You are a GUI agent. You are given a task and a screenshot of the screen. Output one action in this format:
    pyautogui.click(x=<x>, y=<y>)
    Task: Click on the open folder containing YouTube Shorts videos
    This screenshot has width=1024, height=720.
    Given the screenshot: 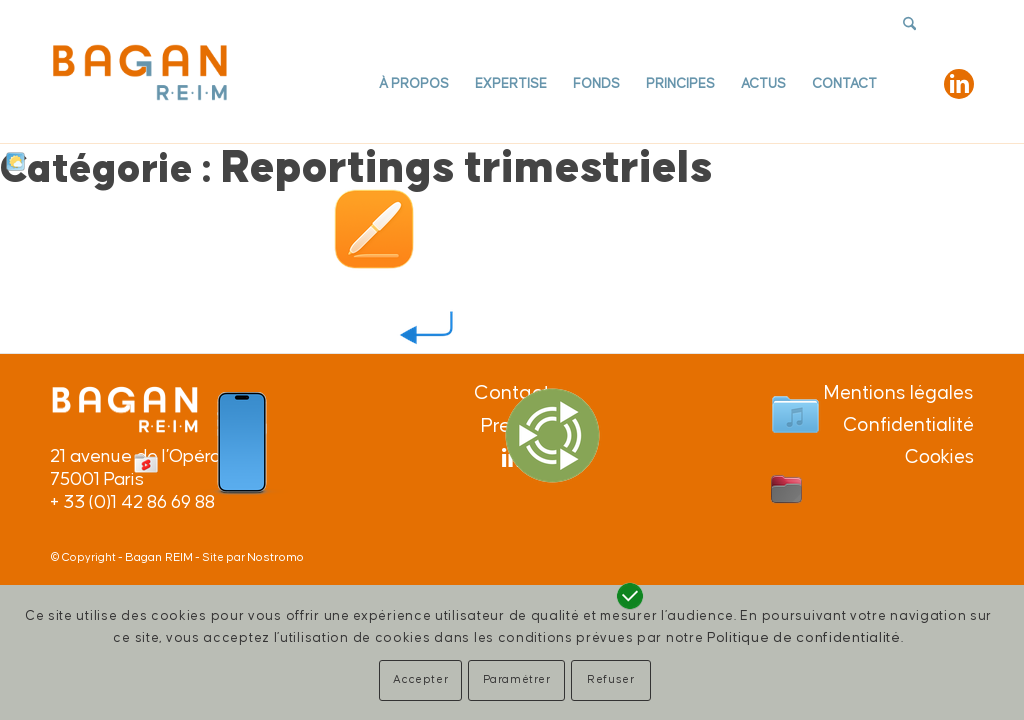 What is the action you would take?
    pyautogui.click(x=146, y=464)
    